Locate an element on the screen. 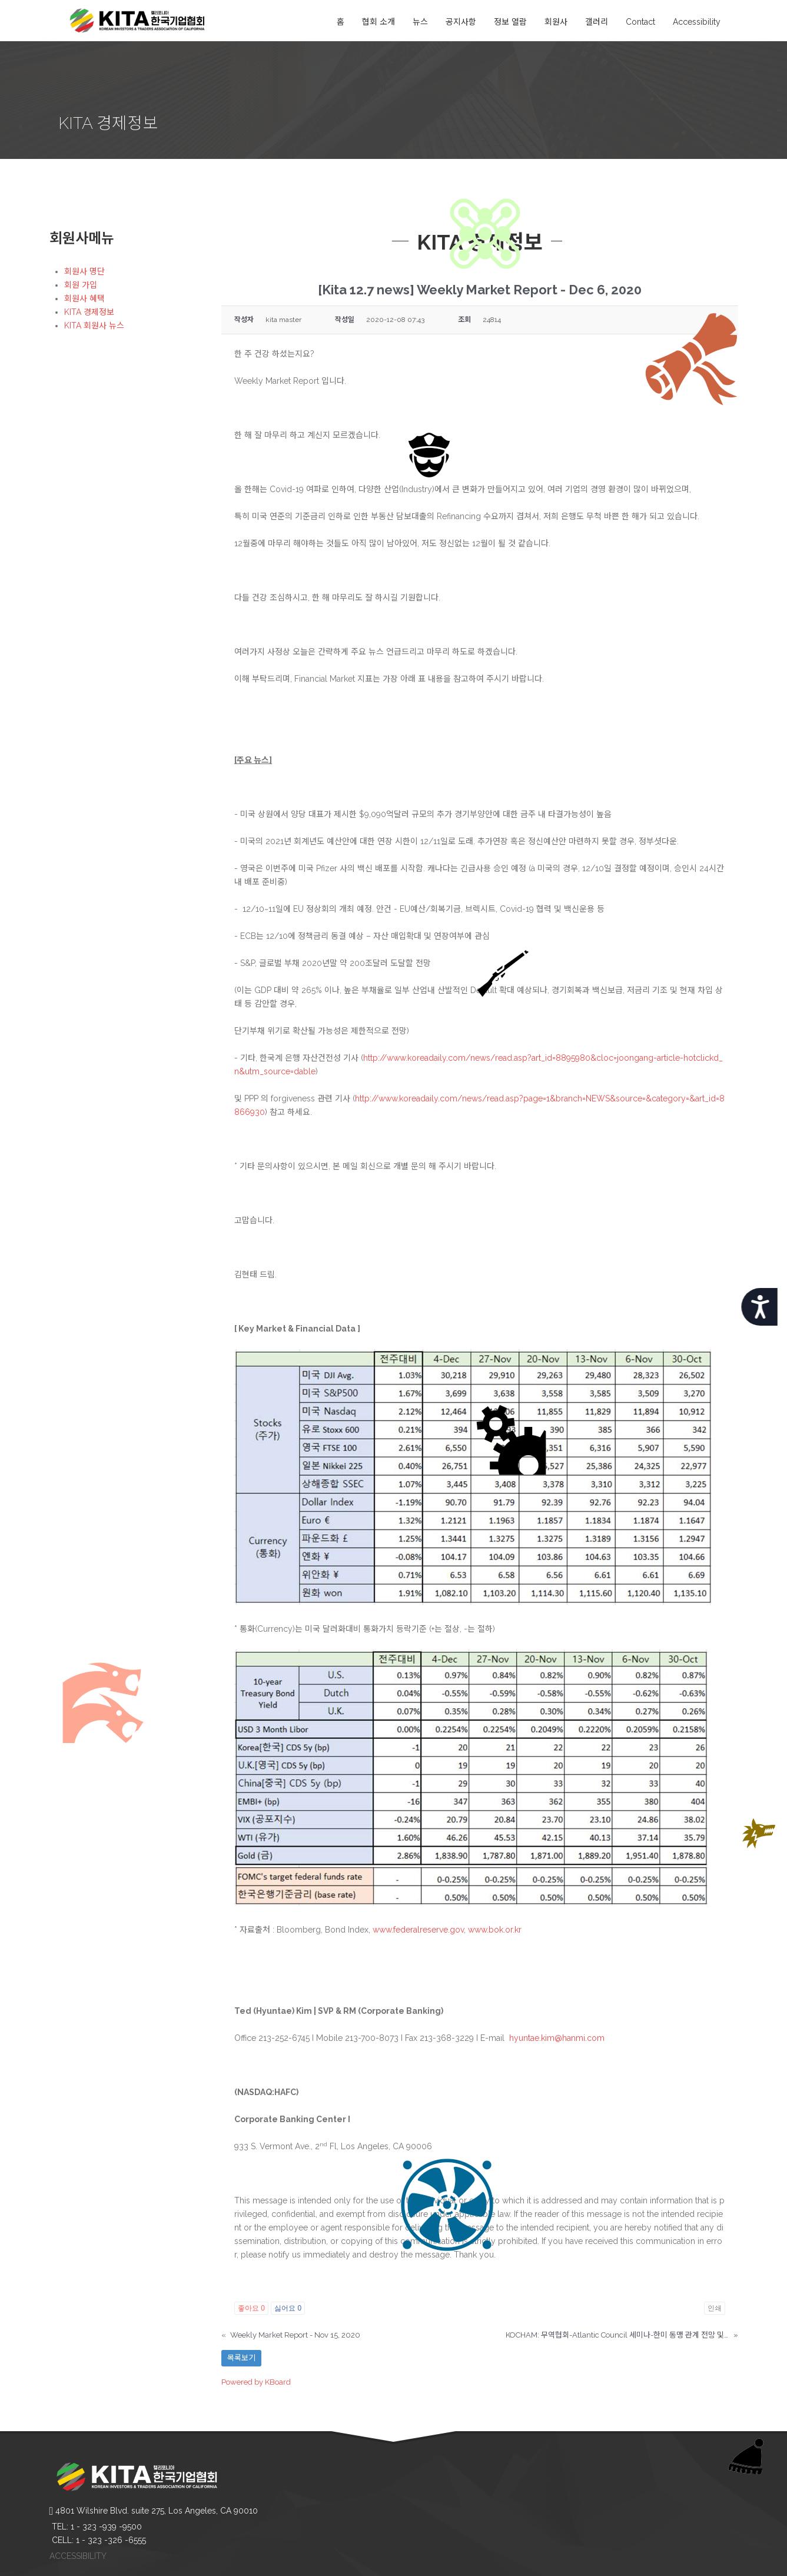 The width and height of the screenshot is (787, 2576). access settings or preferences is located at coordinates (511, 1439).